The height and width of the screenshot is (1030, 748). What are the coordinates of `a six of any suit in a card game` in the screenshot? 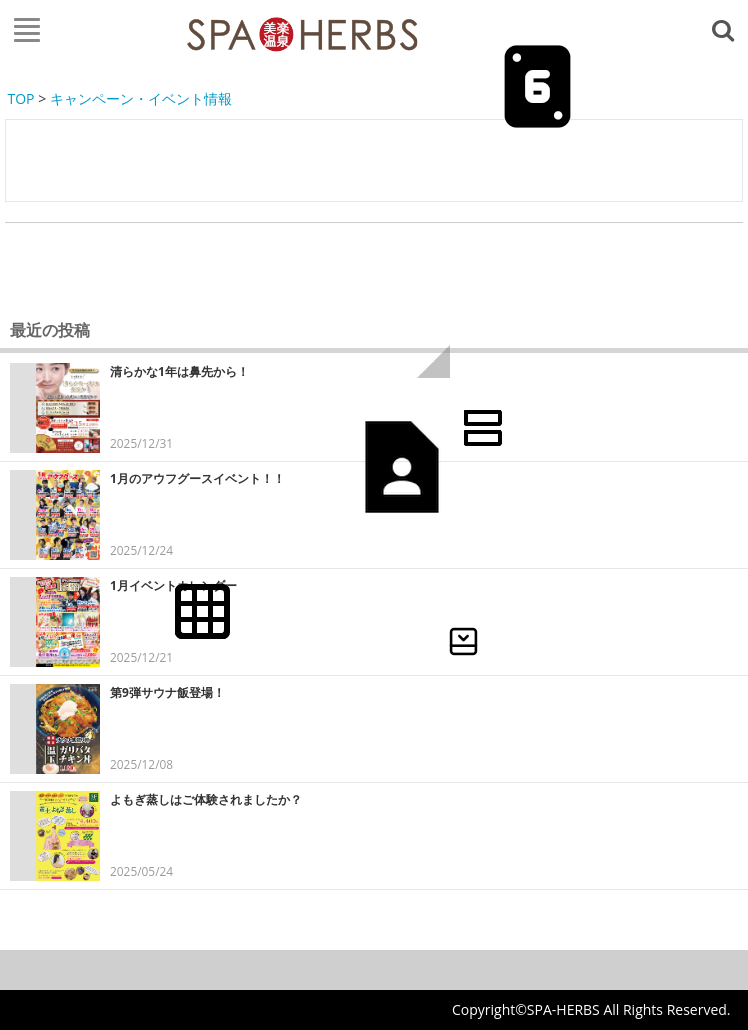 It's located at (537, 86).